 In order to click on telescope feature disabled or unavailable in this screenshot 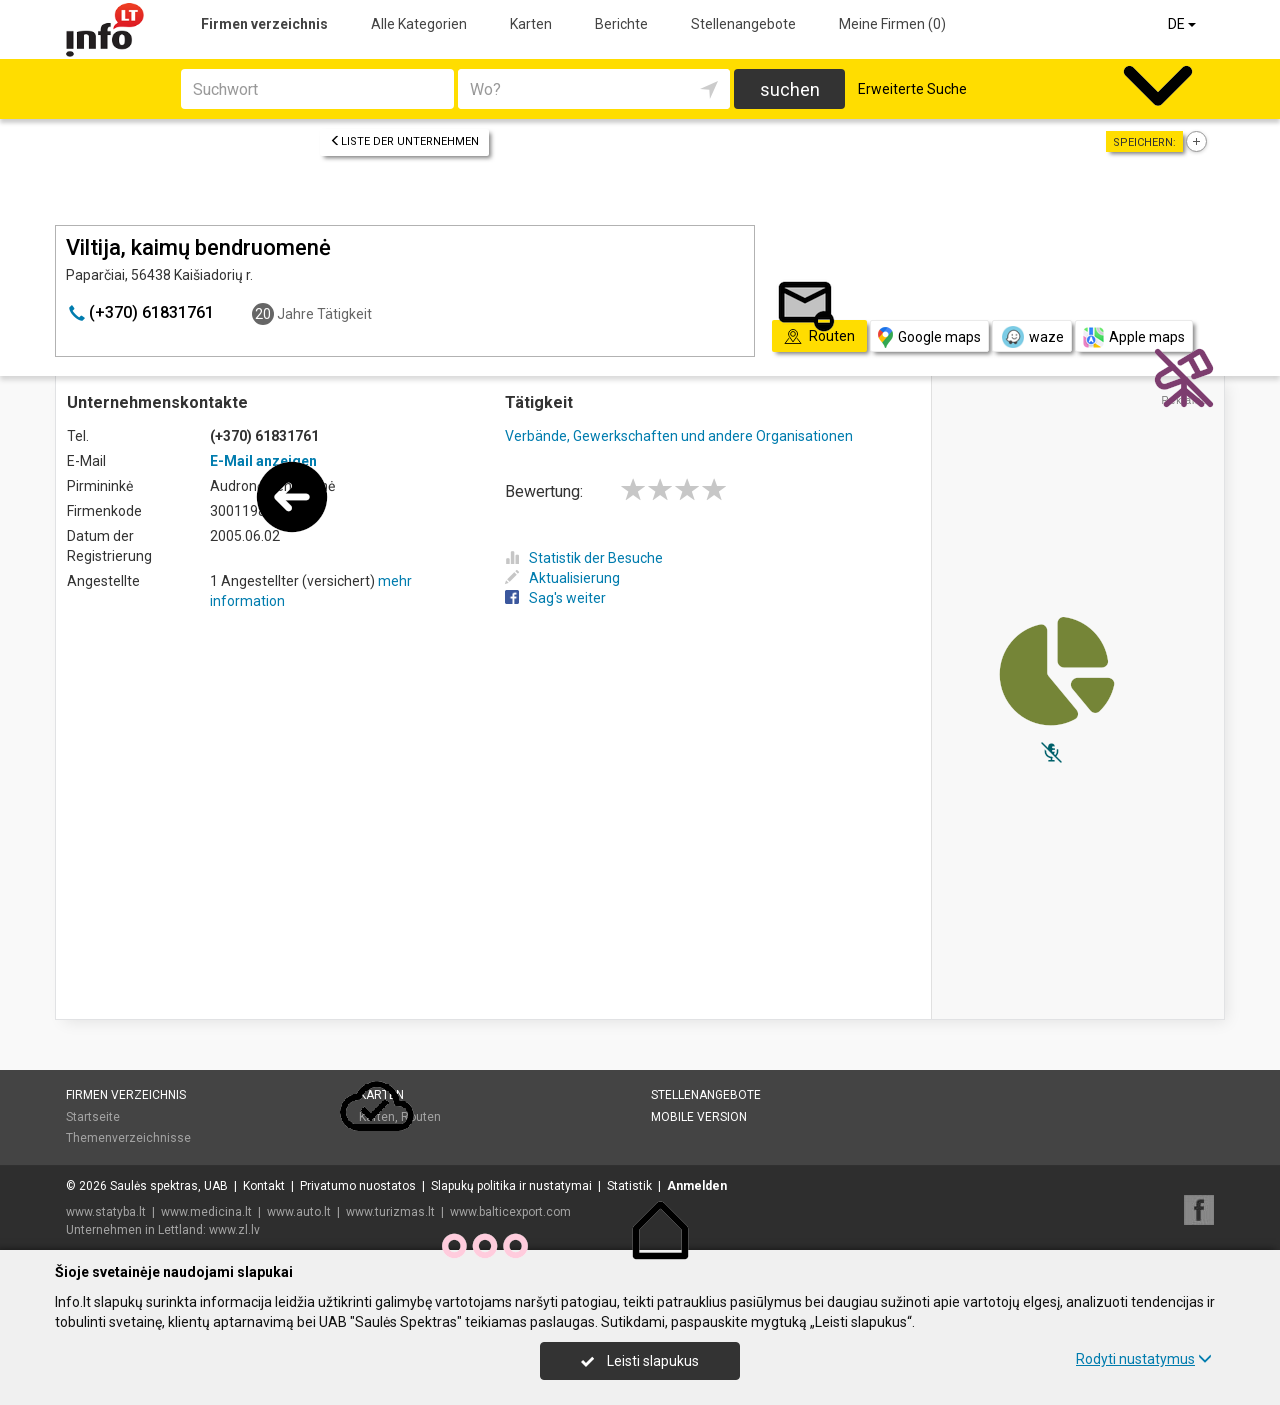, I will do `click(1184, 378)`.